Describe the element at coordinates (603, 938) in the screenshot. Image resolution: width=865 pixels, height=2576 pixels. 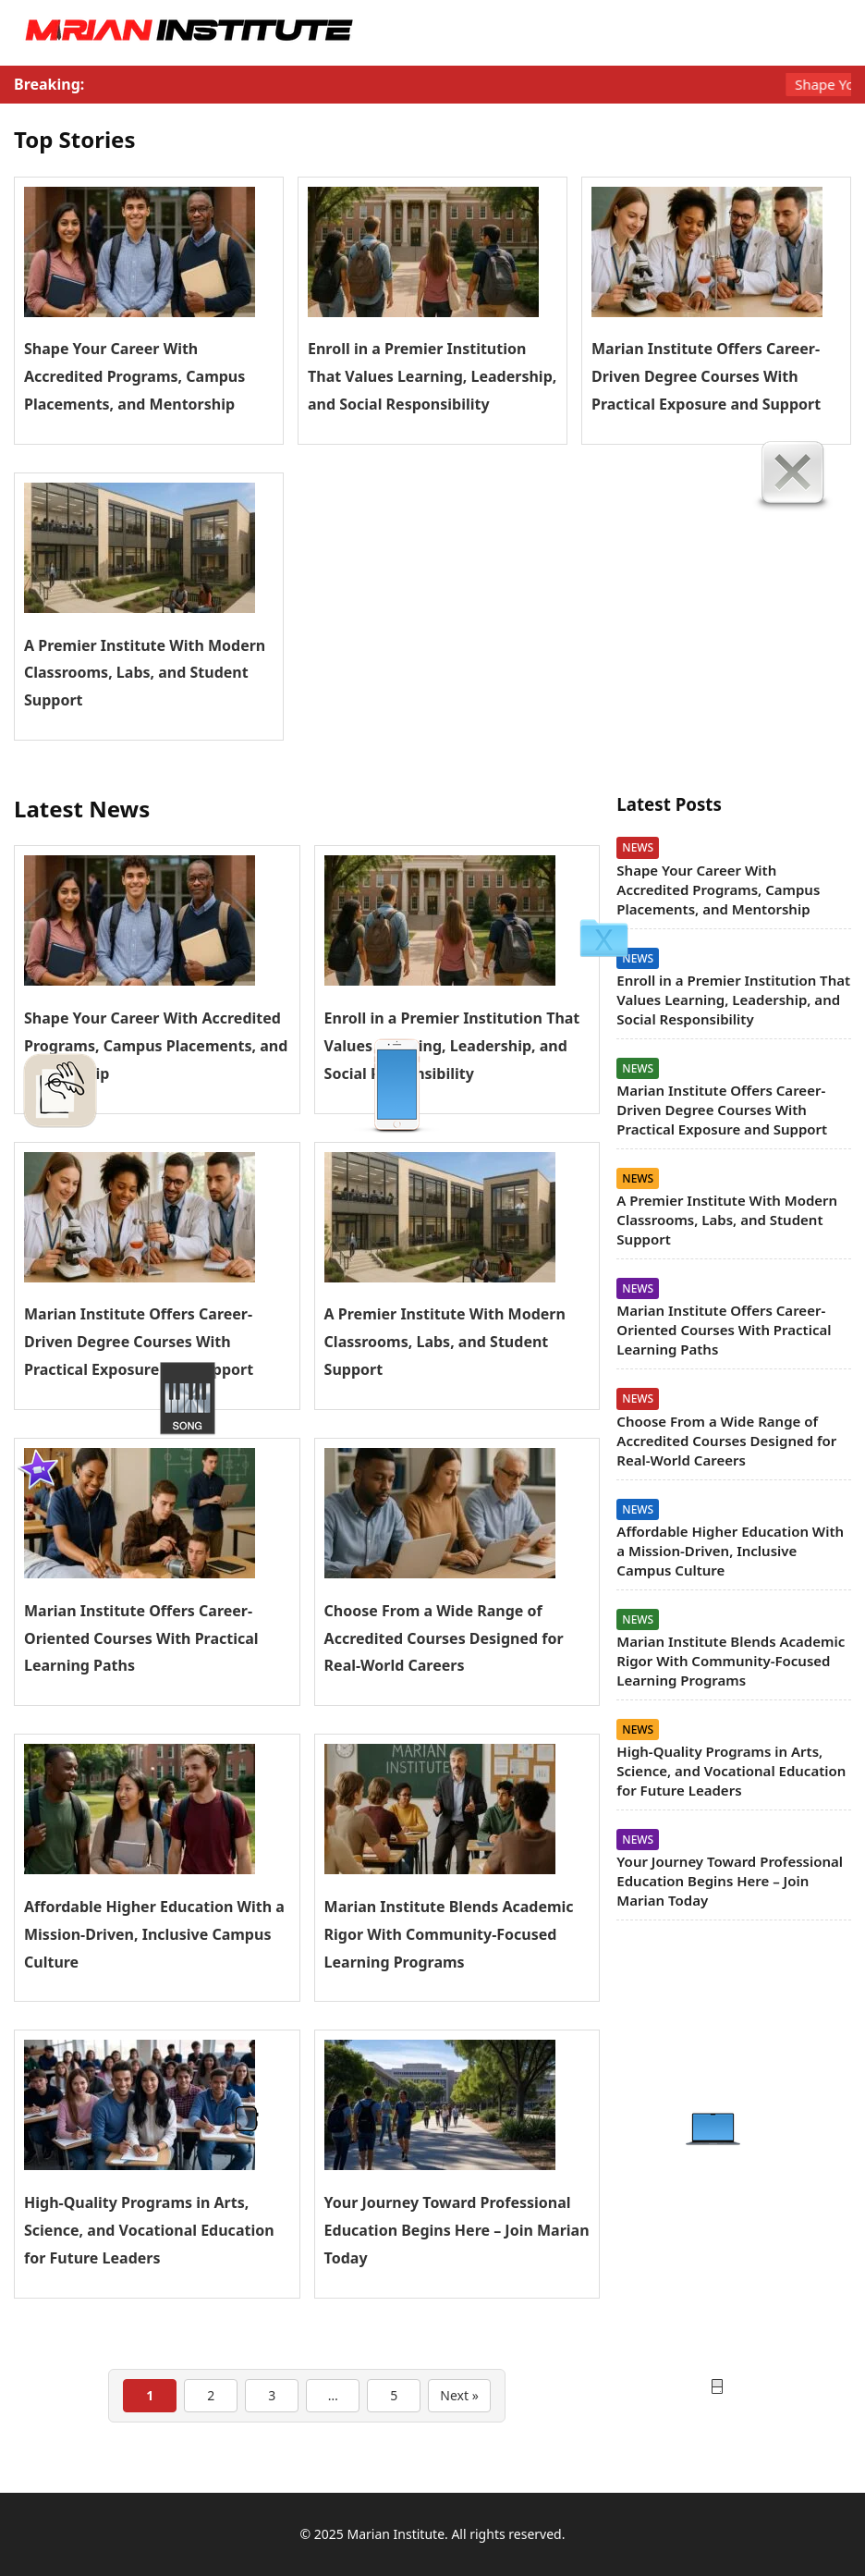
I see `access macos system folder` at that location.